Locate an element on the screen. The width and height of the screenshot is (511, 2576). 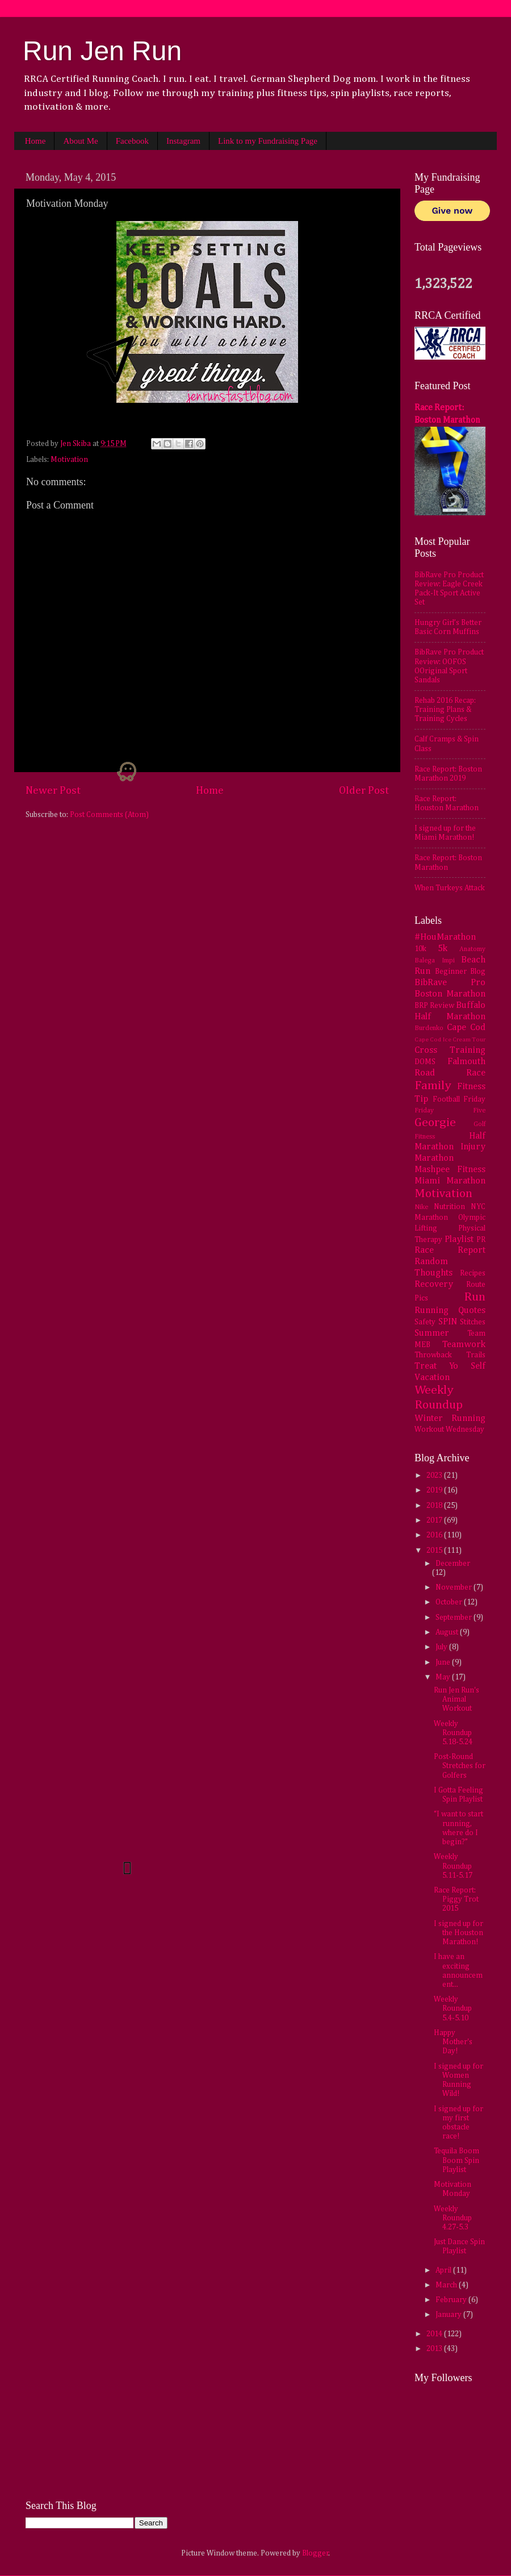
open waze navigation app is located at coordinates (127, 772).